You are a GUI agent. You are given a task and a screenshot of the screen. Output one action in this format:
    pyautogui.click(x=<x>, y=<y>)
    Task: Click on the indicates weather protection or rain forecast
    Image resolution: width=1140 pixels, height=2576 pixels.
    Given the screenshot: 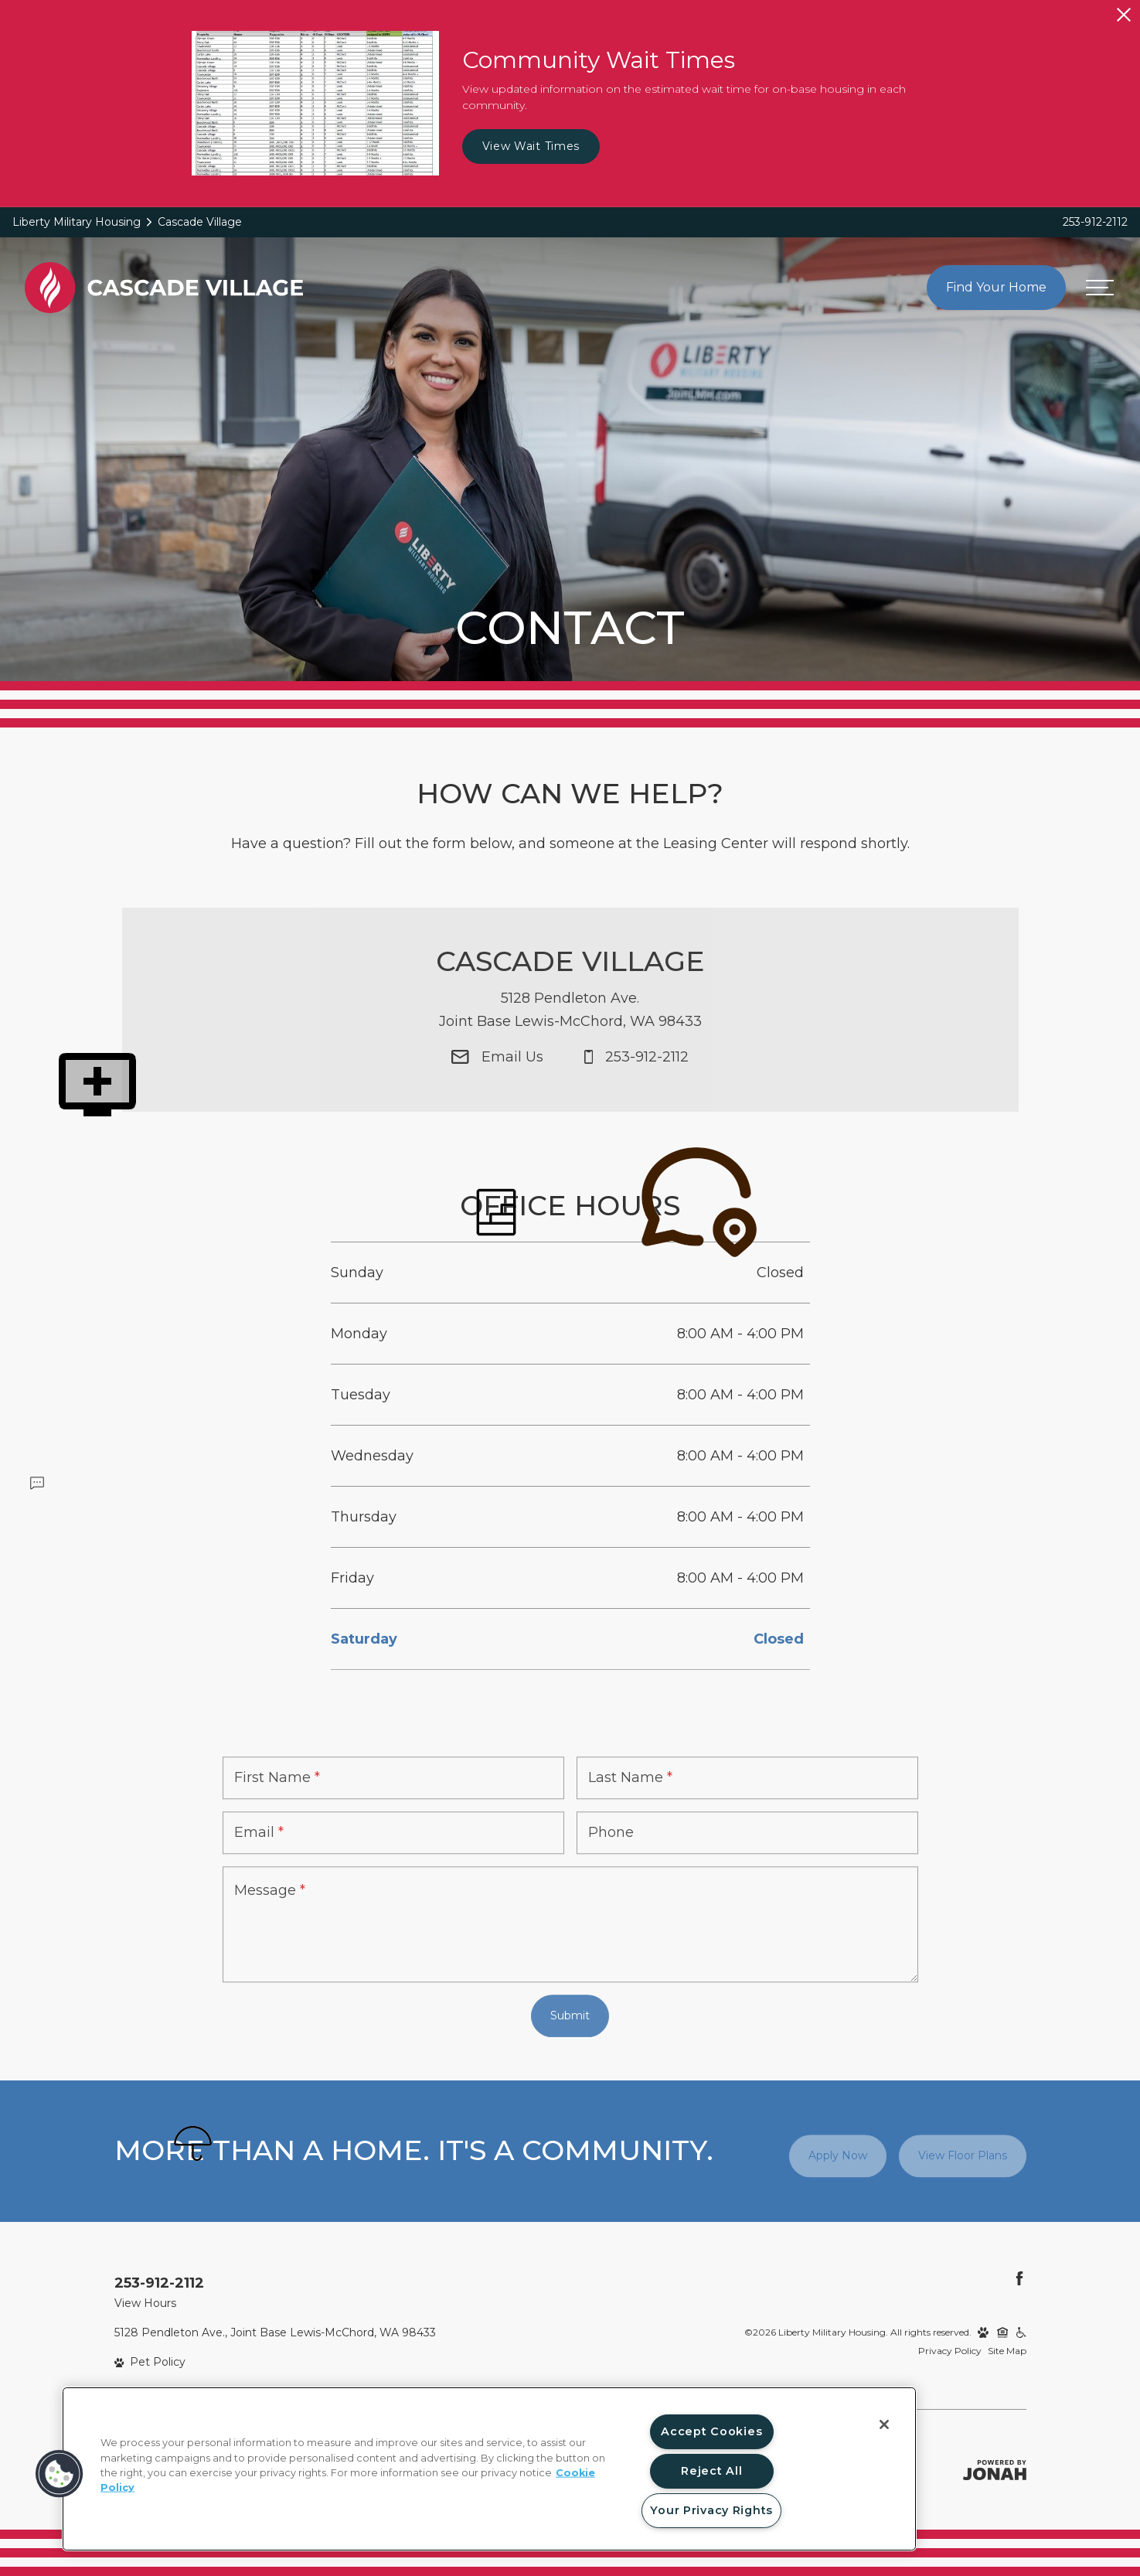 What is the action you would take?
    pyautogui.click(x=192, y=2143)
    